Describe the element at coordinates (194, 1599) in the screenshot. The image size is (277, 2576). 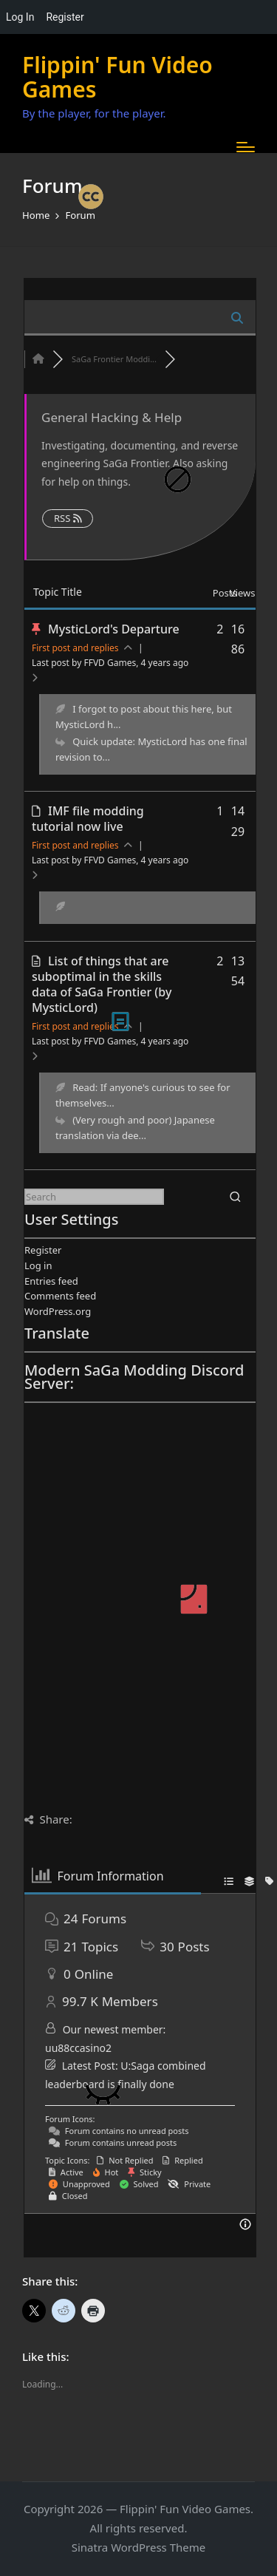
I see `access local storage or hard drive` at that location.